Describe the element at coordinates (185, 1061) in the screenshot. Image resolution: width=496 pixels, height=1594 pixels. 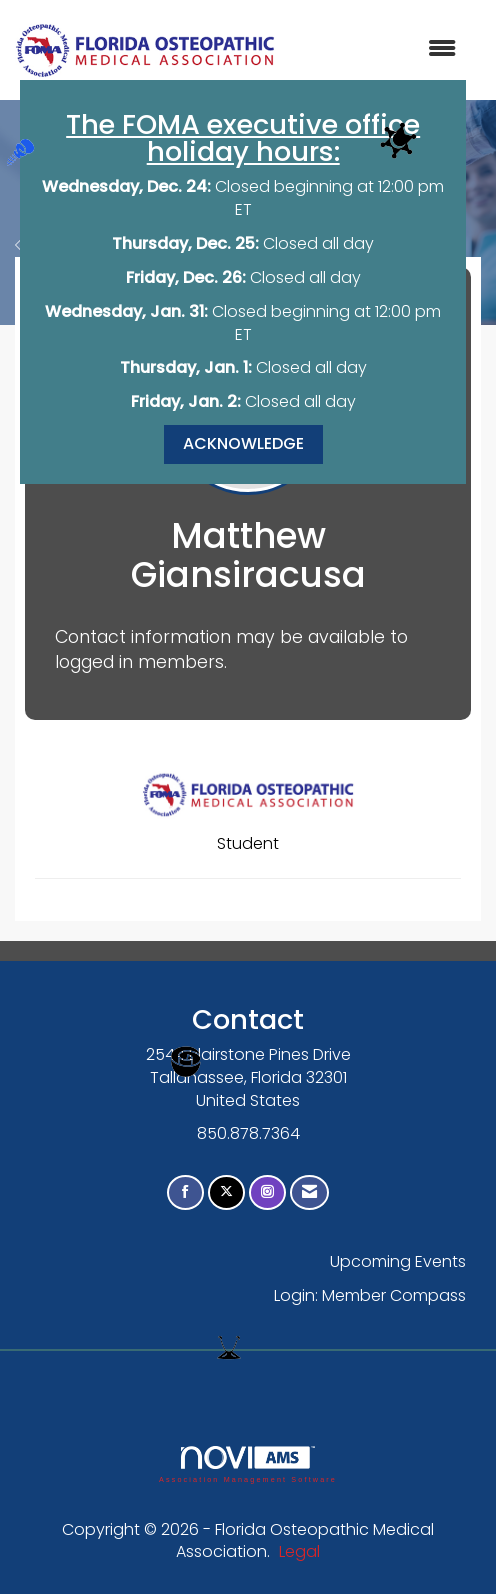
I see `indicates a blooming or growth animation effect` at that location.